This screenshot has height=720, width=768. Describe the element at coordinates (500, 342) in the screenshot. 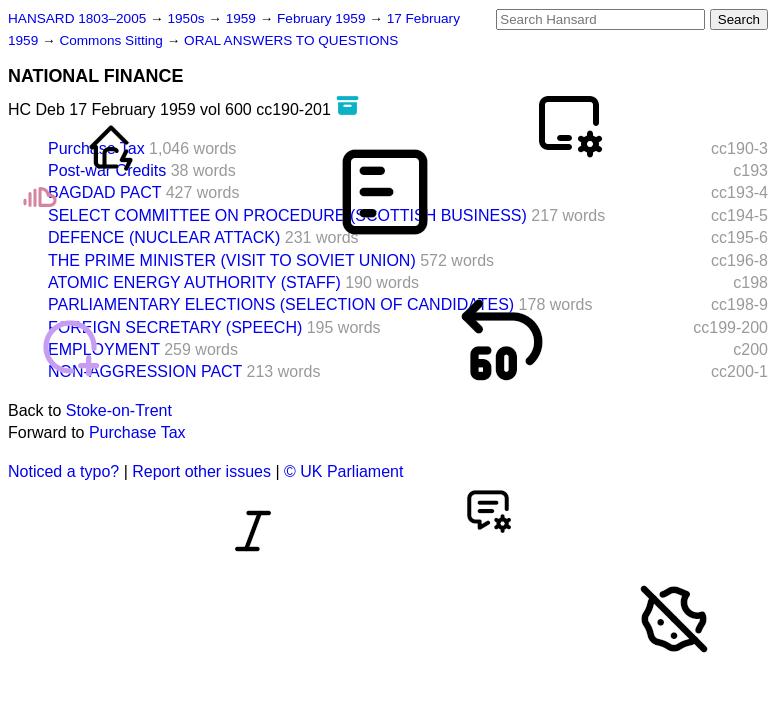

I see `rewind 60 seconds` at that location.